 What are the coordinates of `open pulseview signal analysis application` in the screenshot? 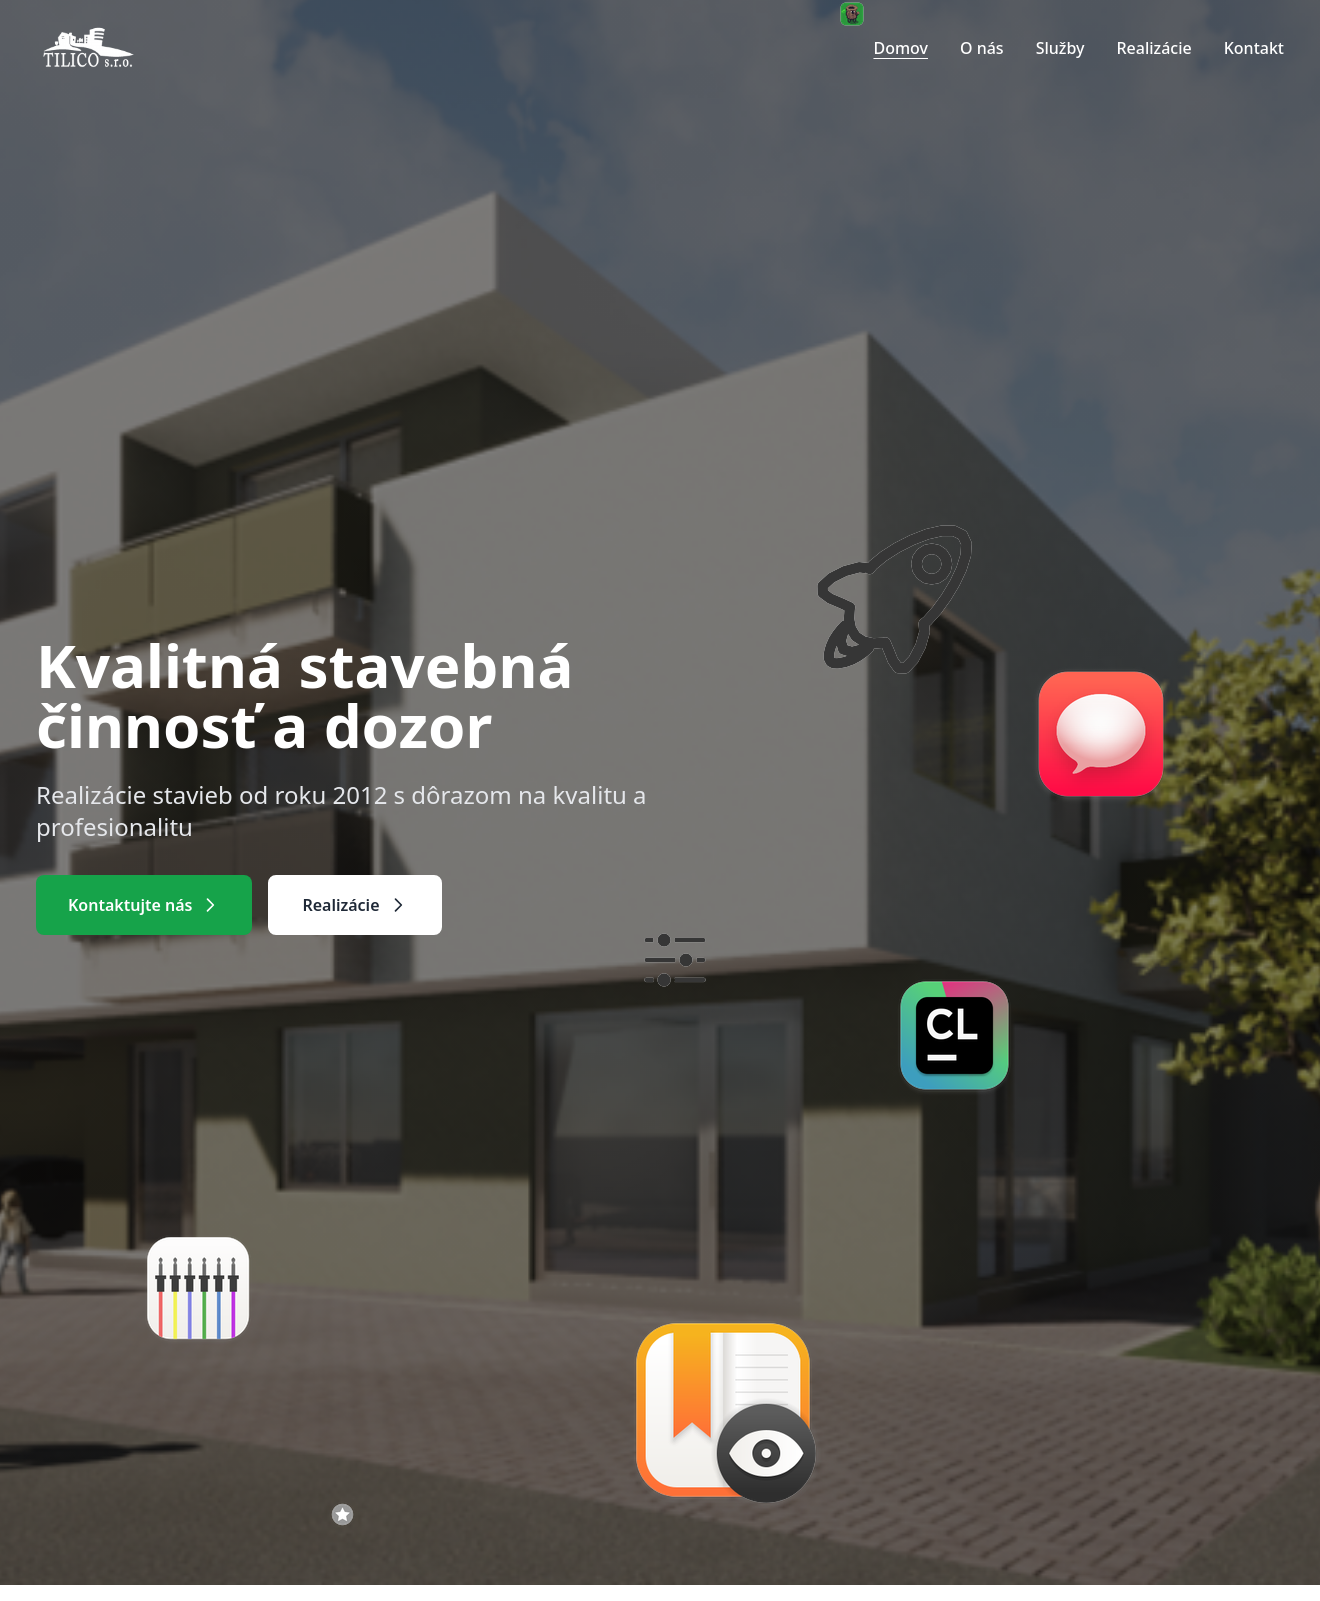 It's located at (197, 1287).